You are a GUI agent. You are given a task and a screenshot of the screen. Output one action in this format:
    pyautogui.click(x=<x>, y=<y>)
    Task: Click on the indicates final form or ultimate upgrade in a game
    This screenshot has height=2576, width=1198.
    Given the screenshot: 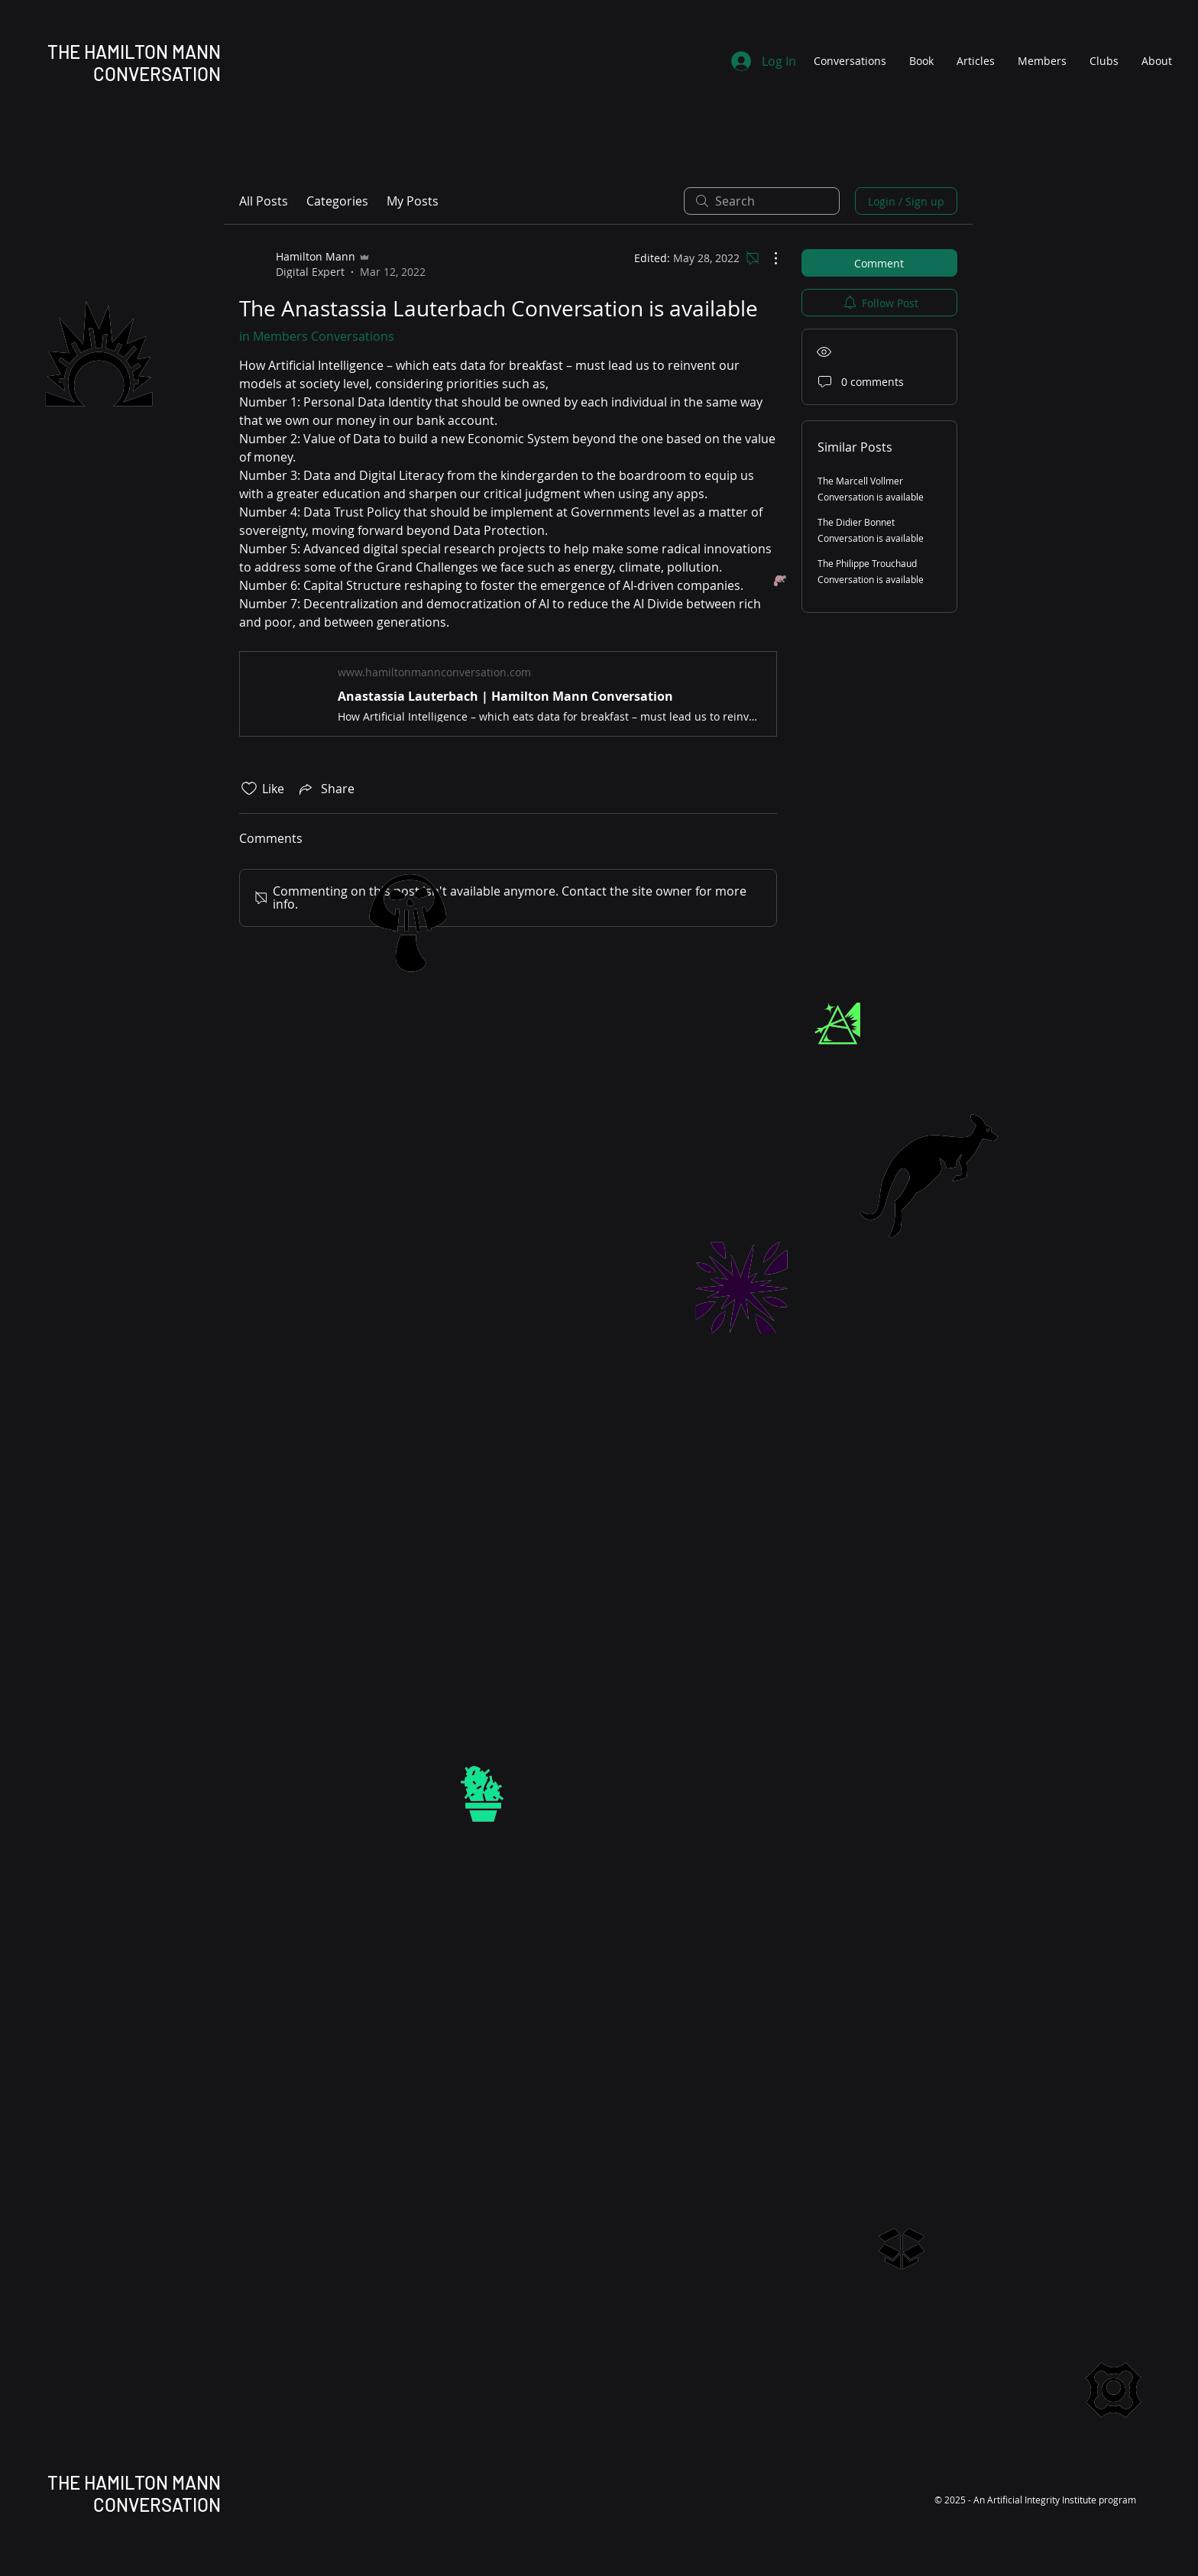 What is the action you would take?
    pyautogui.click(x=99, y=353)
    